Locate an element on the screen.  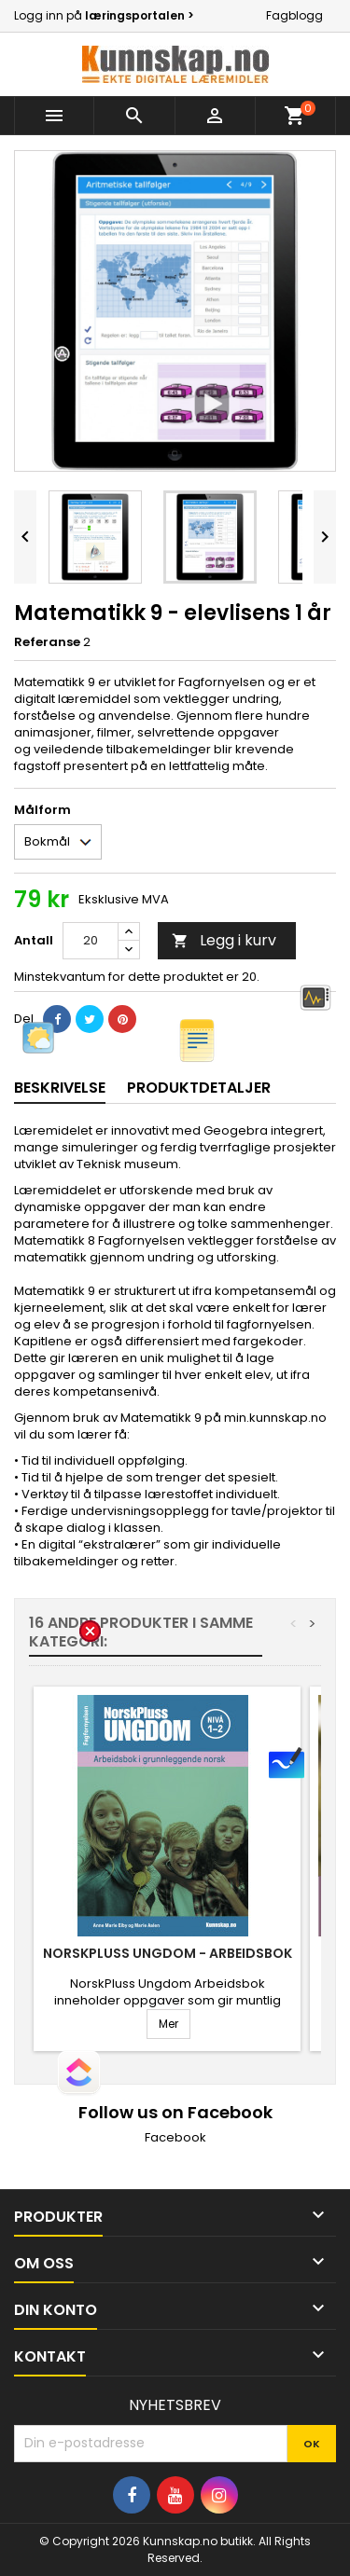
check for available system updates is located at coordinates (62, 353).